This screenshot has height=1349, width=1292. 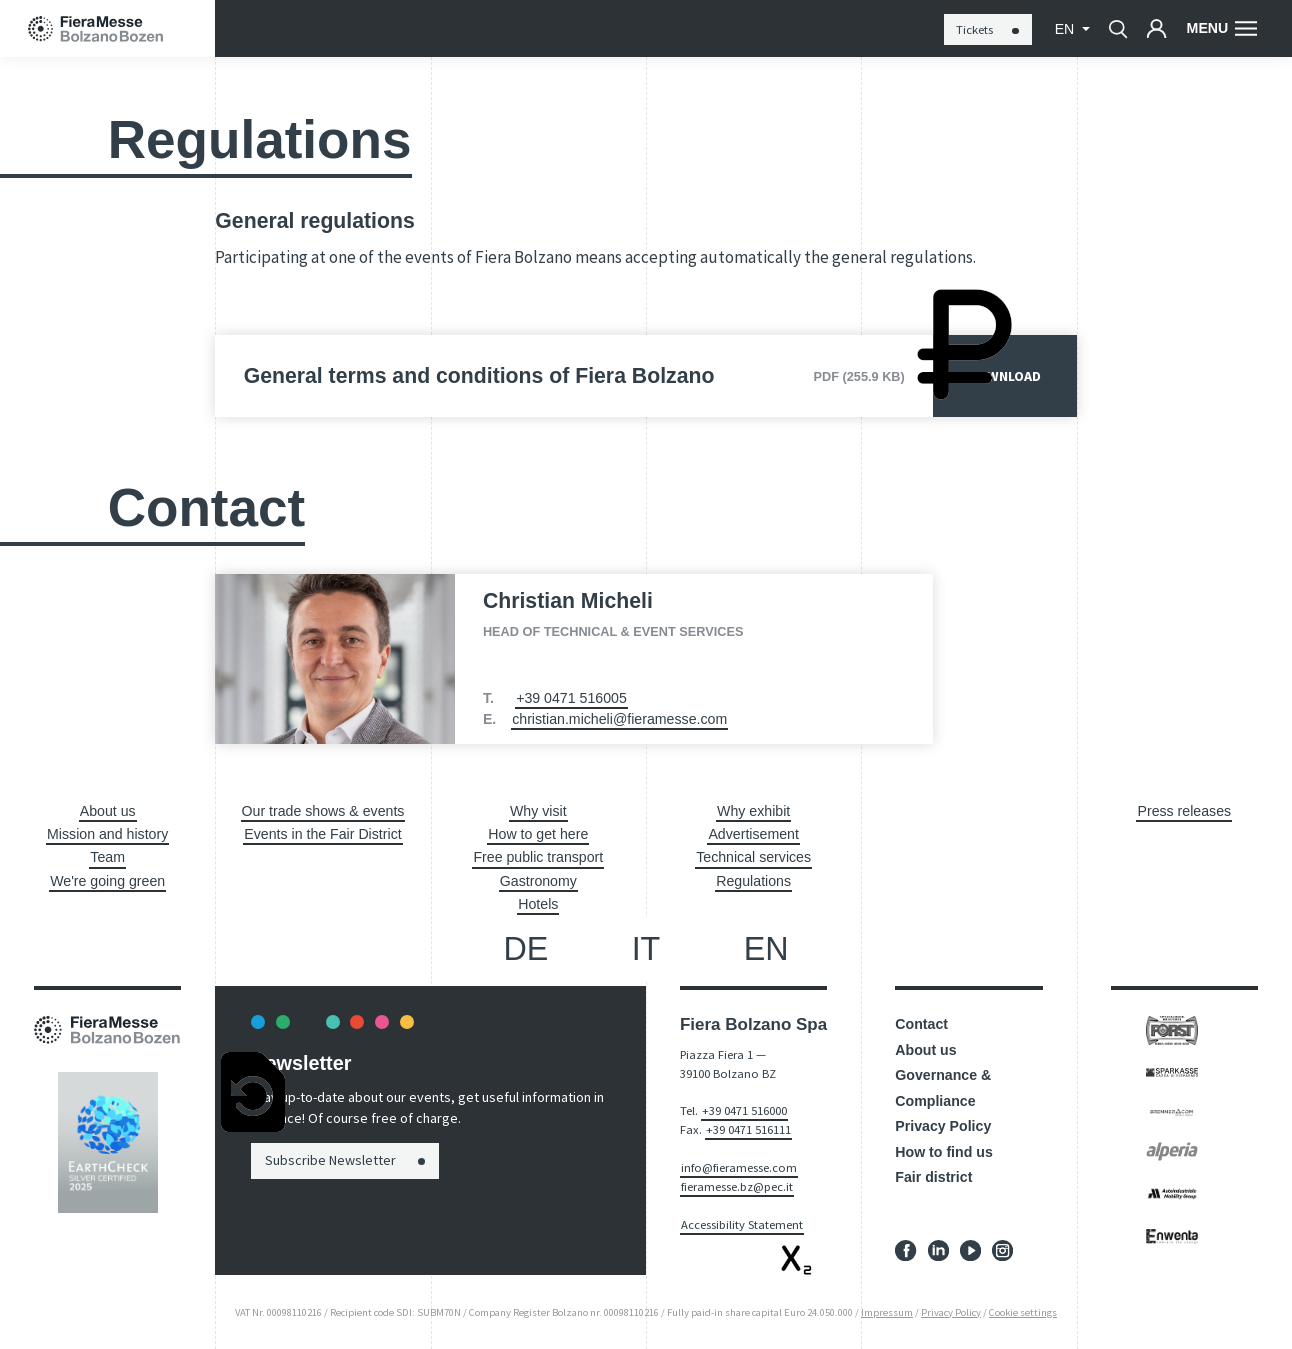 What do you see at coordinates (968, 344) in the screenshot?
I see `indicates russian ruble currency` at bounding box center [968, 344].